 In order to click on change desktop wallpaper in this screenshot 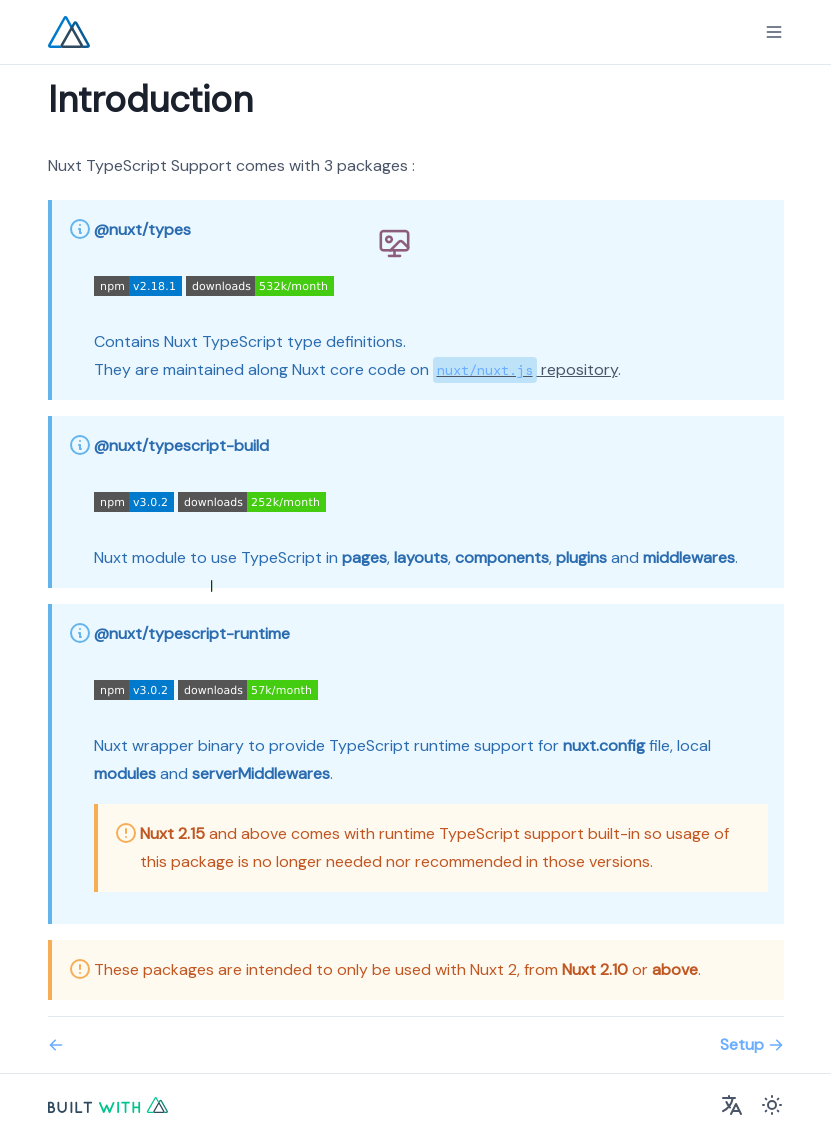, I will do `click(394, 243)`.